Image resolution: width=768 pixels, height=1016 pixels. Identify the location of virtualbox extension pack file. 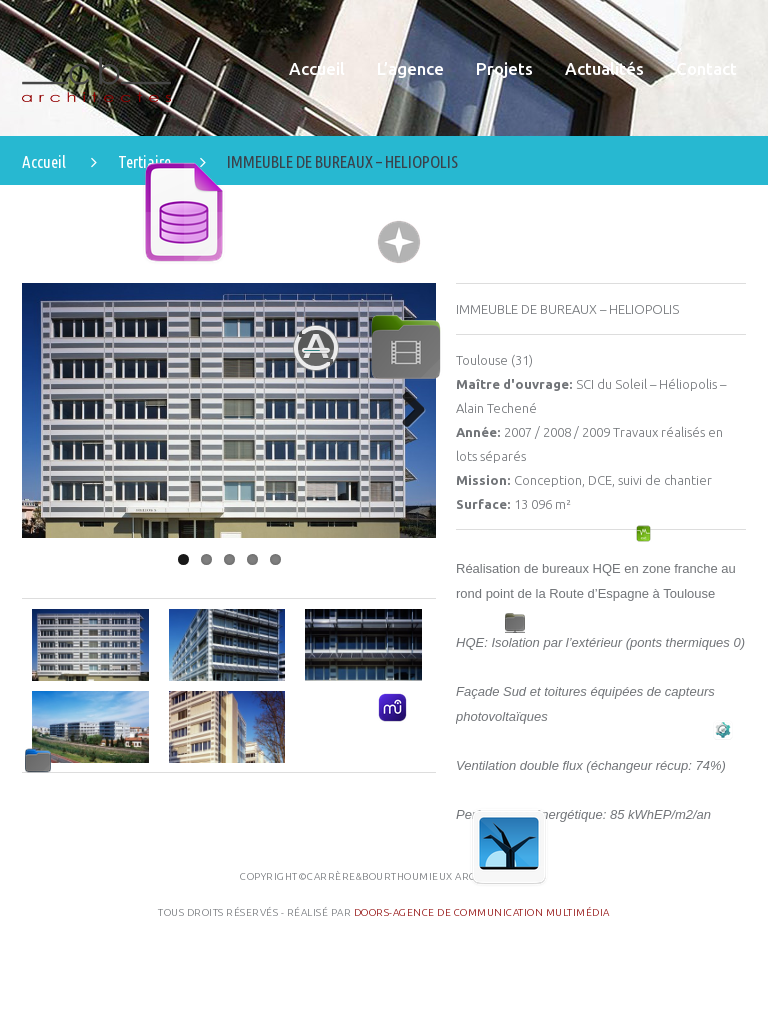
(643, 533).